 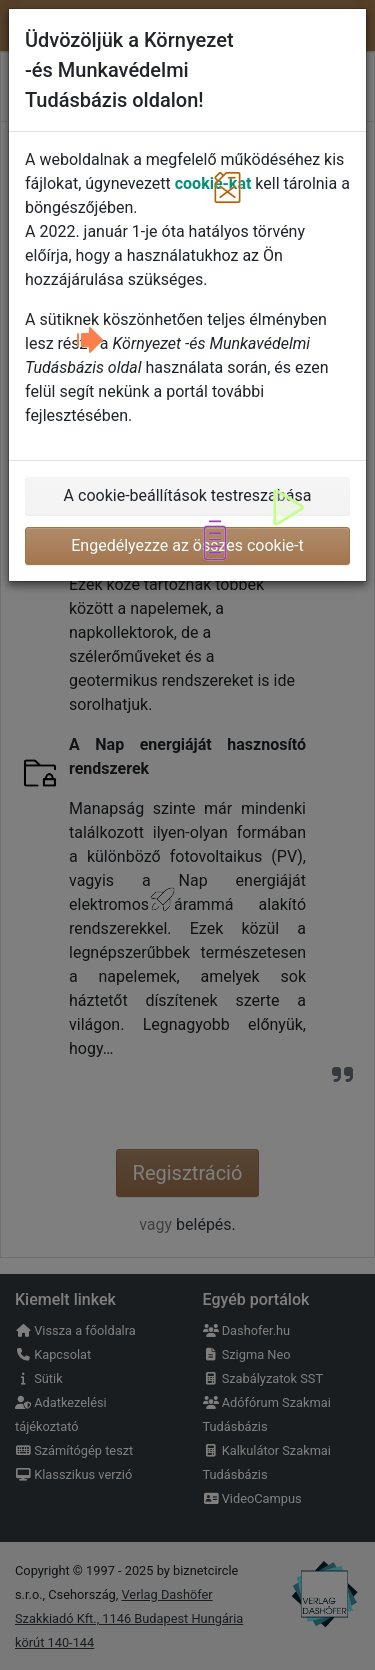 What do you see at coordinates (163, 899) in the screenshot?
I see `launch or deploy a project` at bounding box center [163, 899].